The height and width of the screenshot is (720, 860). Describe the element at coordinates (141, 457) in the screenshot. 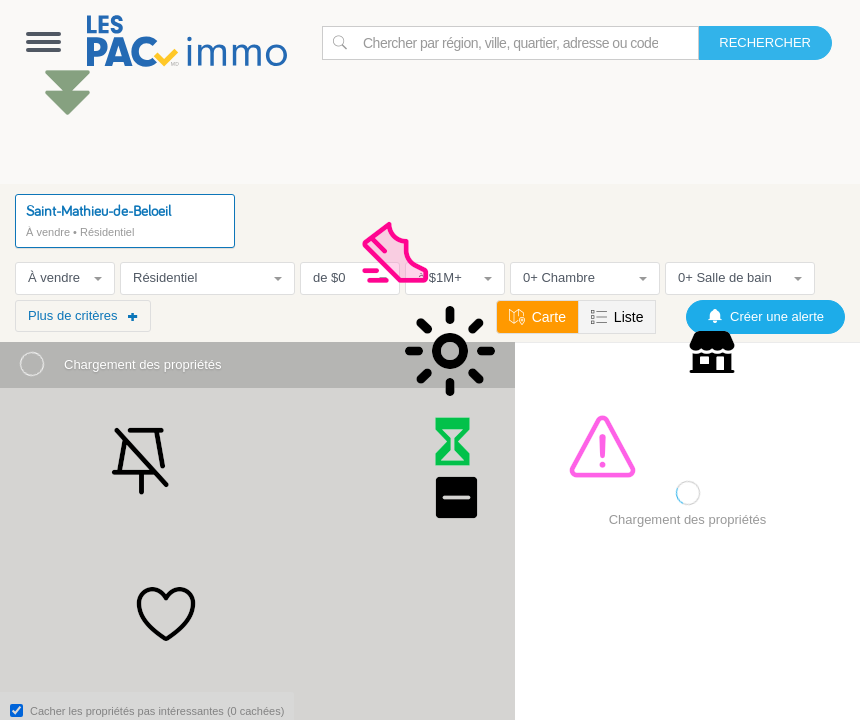

I see `unpin an item from its current location` at that location.